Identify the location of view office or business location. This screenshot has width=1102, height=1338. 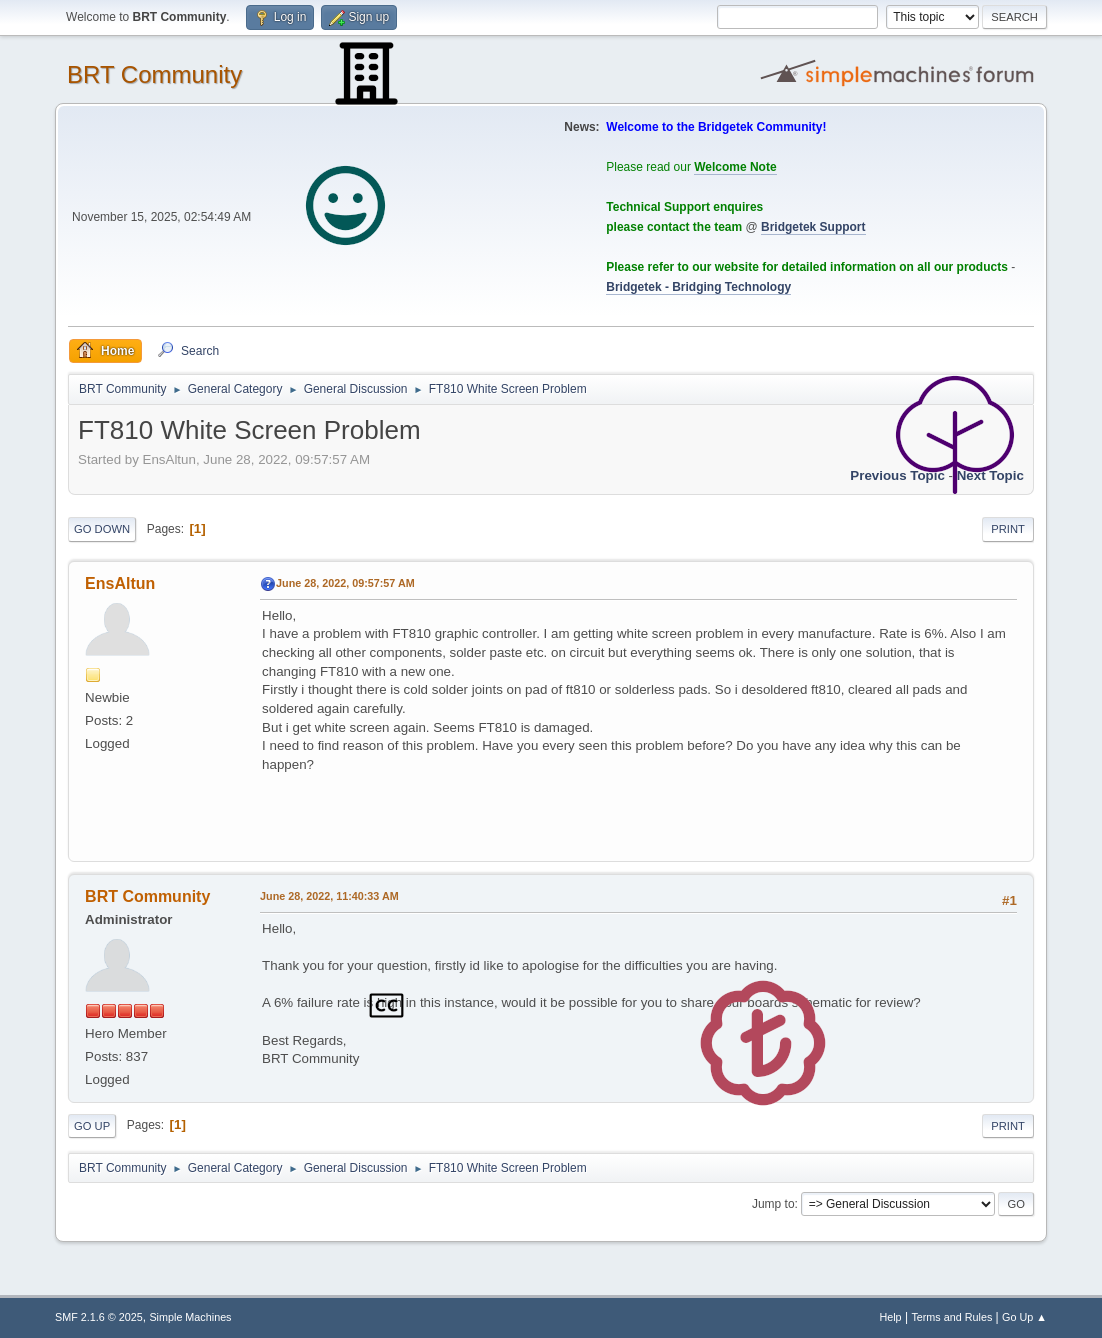
(366, 73).